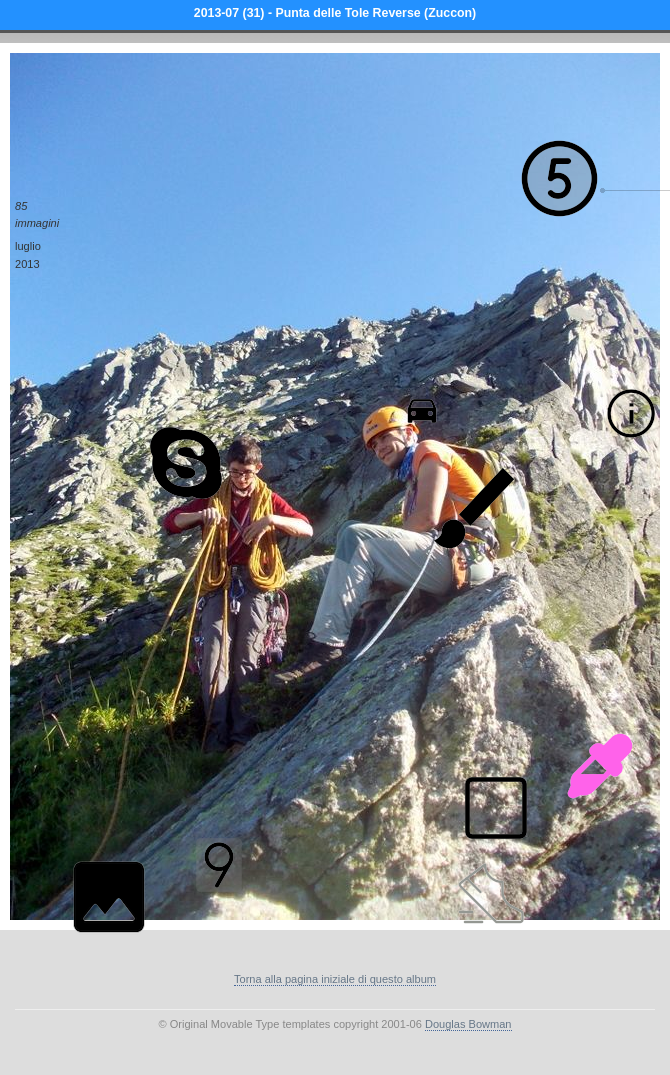 The height and width of the screenshot is (1075, 670). I want to click on indicates step five in a multi-step process, so click(559, 178).